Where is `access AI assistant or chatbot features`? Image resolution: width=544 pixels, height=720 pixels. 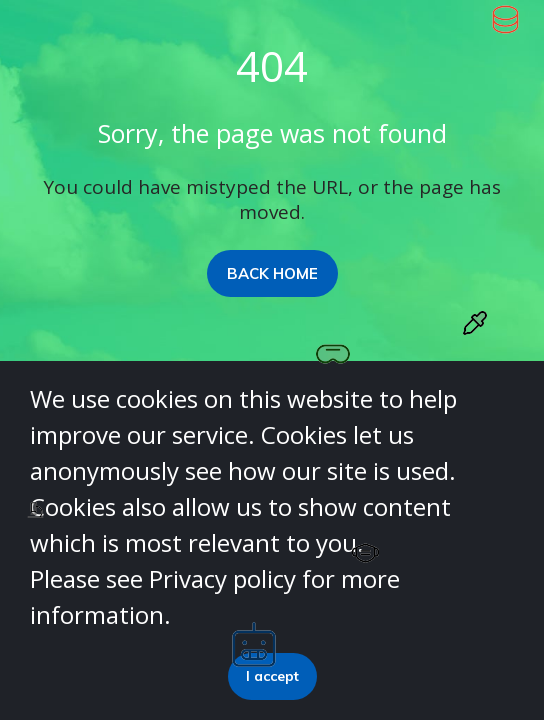 access AI assistant or chatbot features is located at coordinates (254, 647).